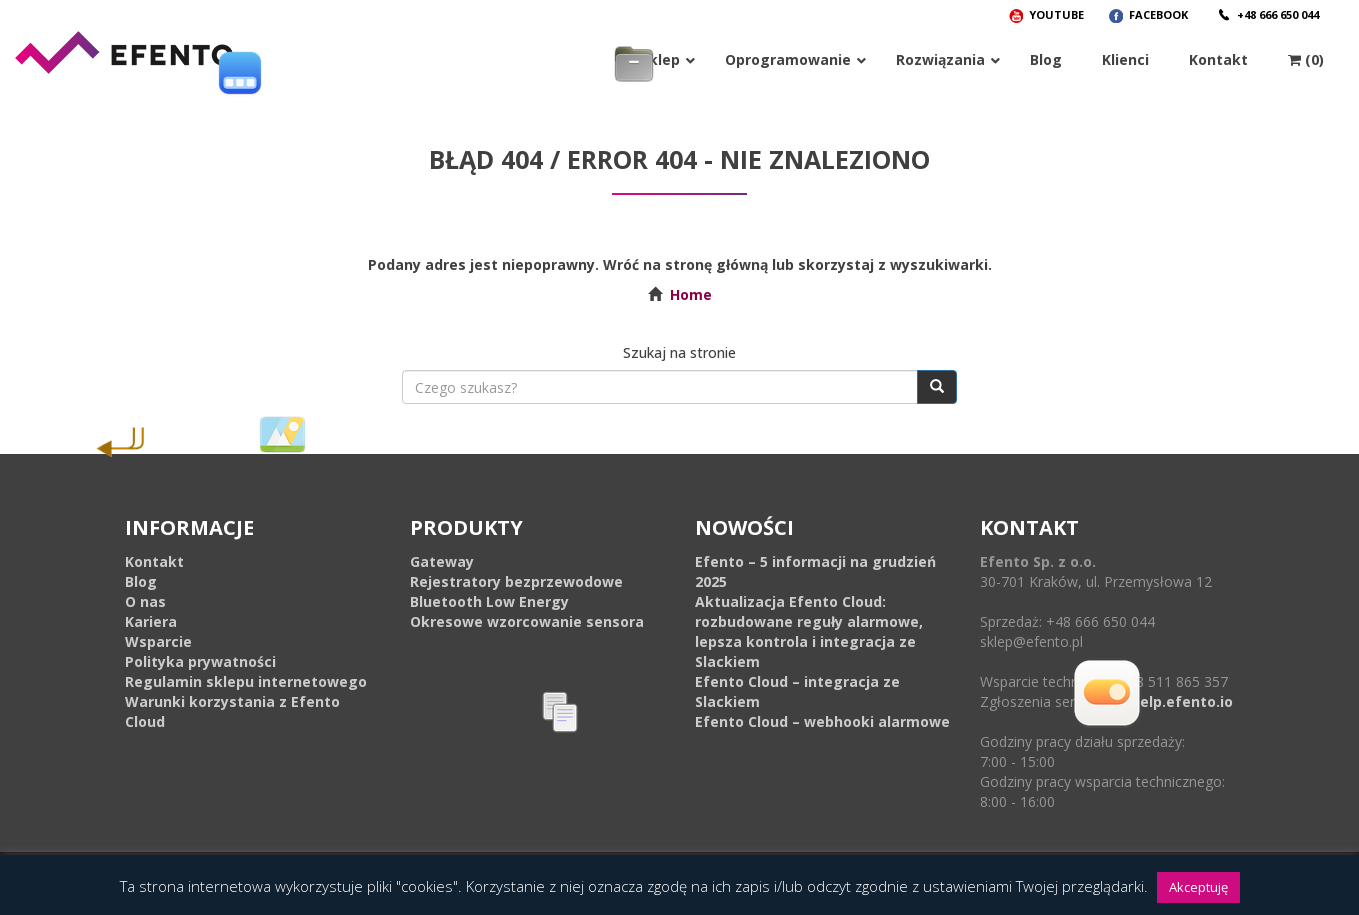 The height and width of the screenshot is (915, 1359). I want to click on open the dock application, so click(240, 73).